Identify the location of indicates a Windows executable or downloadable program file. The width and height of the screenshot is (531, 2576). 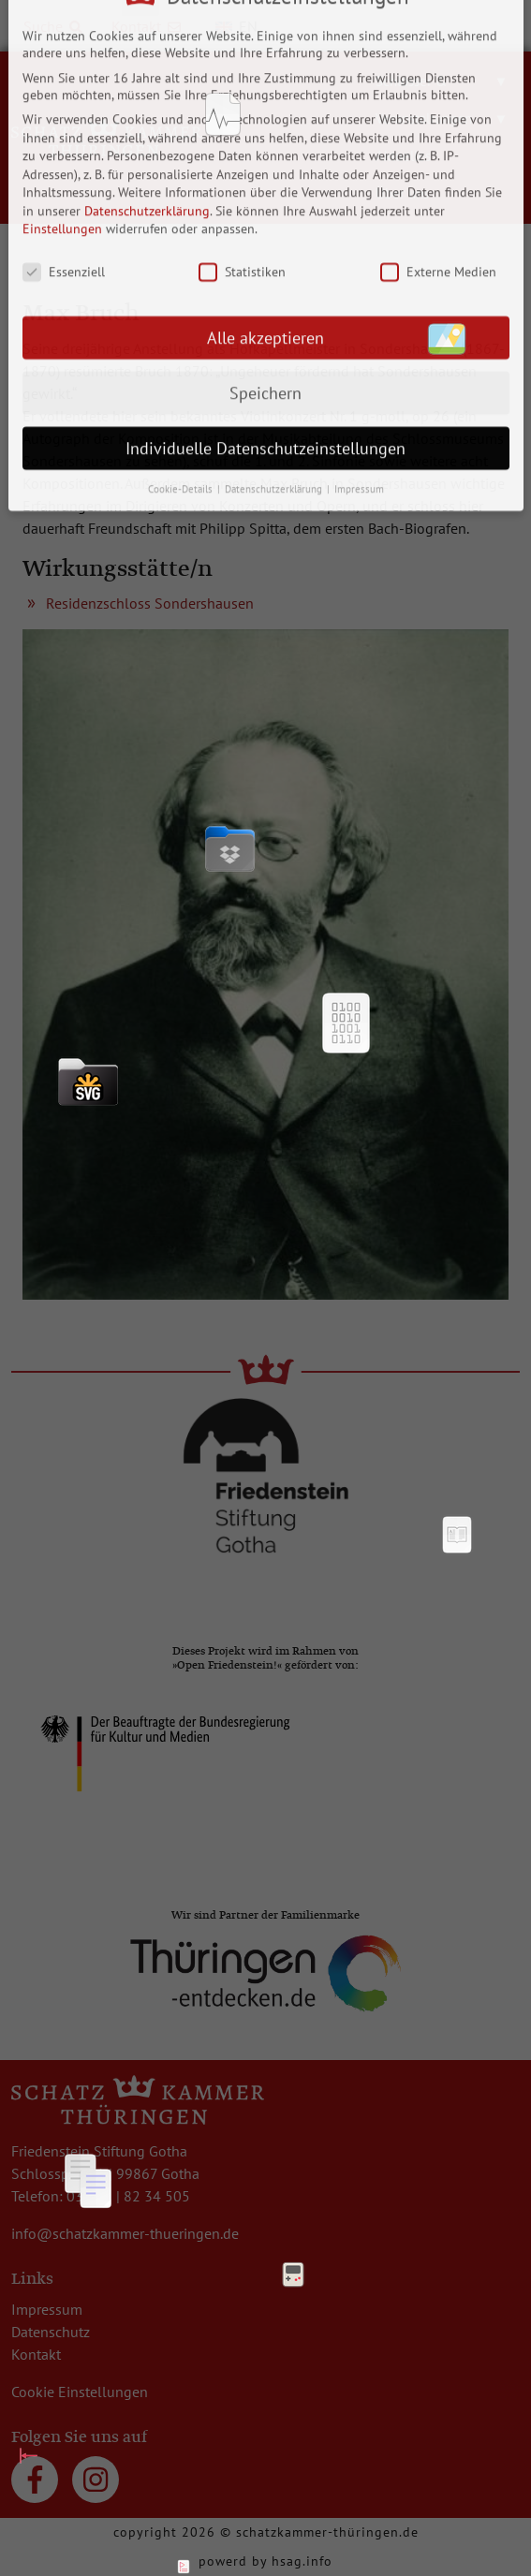
(346, 1023).